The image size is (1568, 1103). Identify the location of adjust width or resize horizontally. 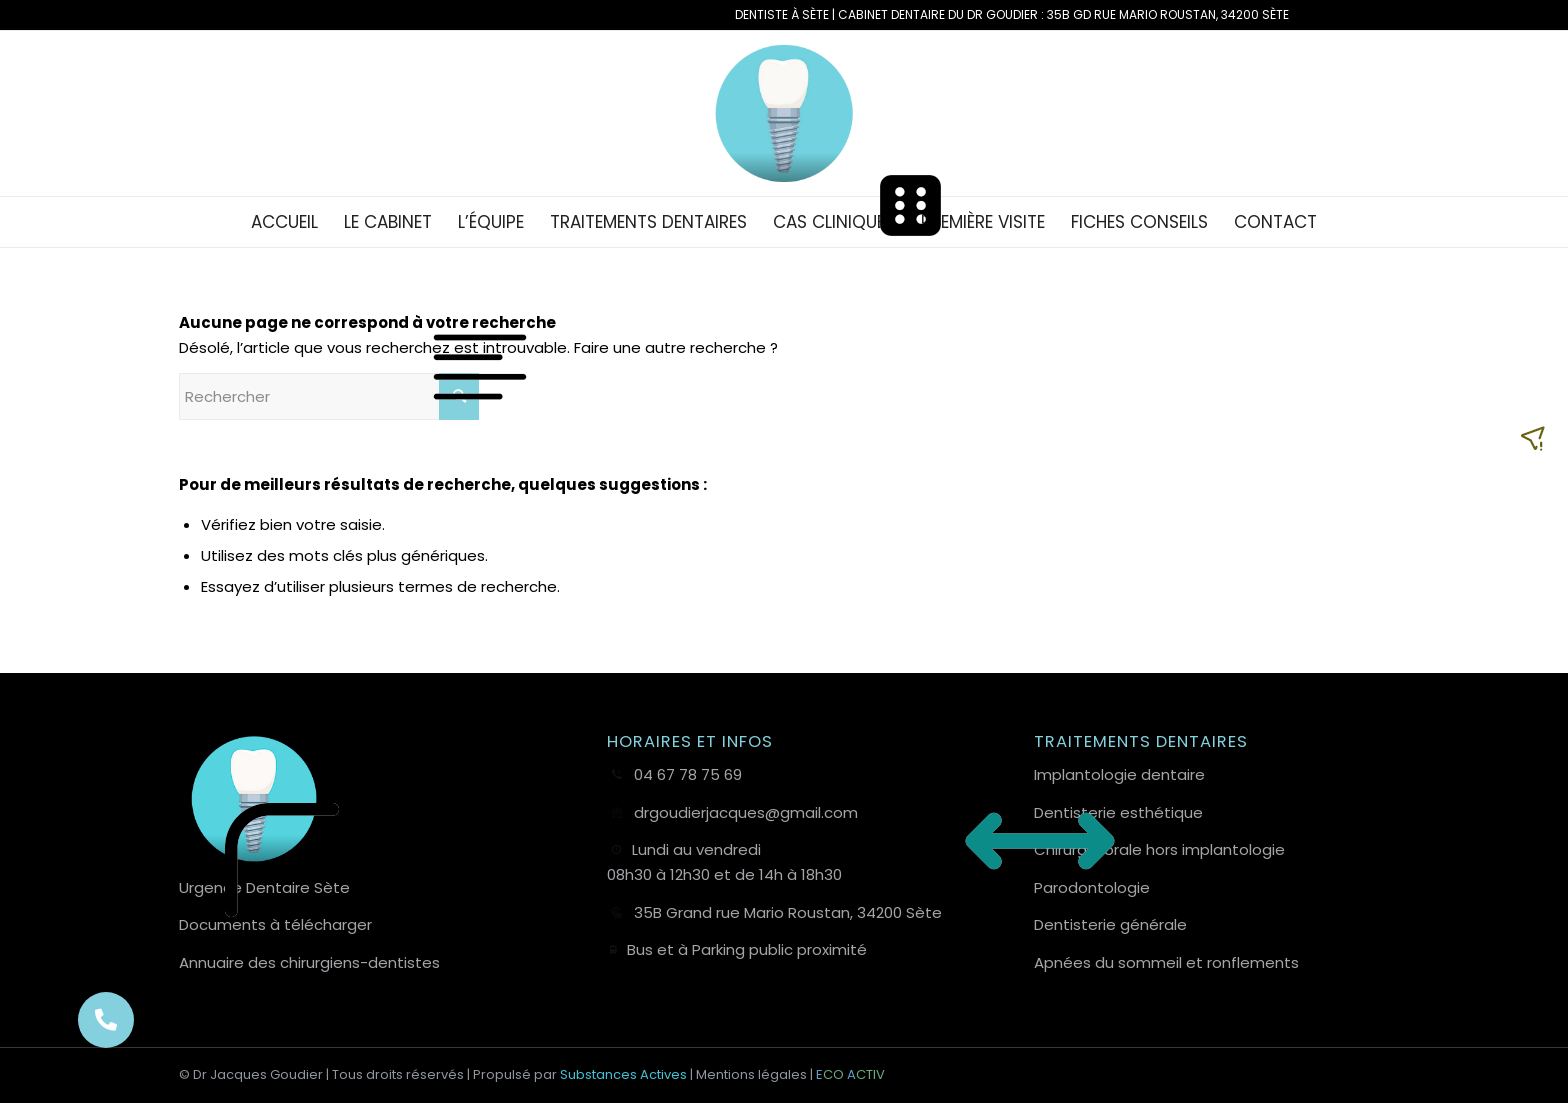
(1040, 841).